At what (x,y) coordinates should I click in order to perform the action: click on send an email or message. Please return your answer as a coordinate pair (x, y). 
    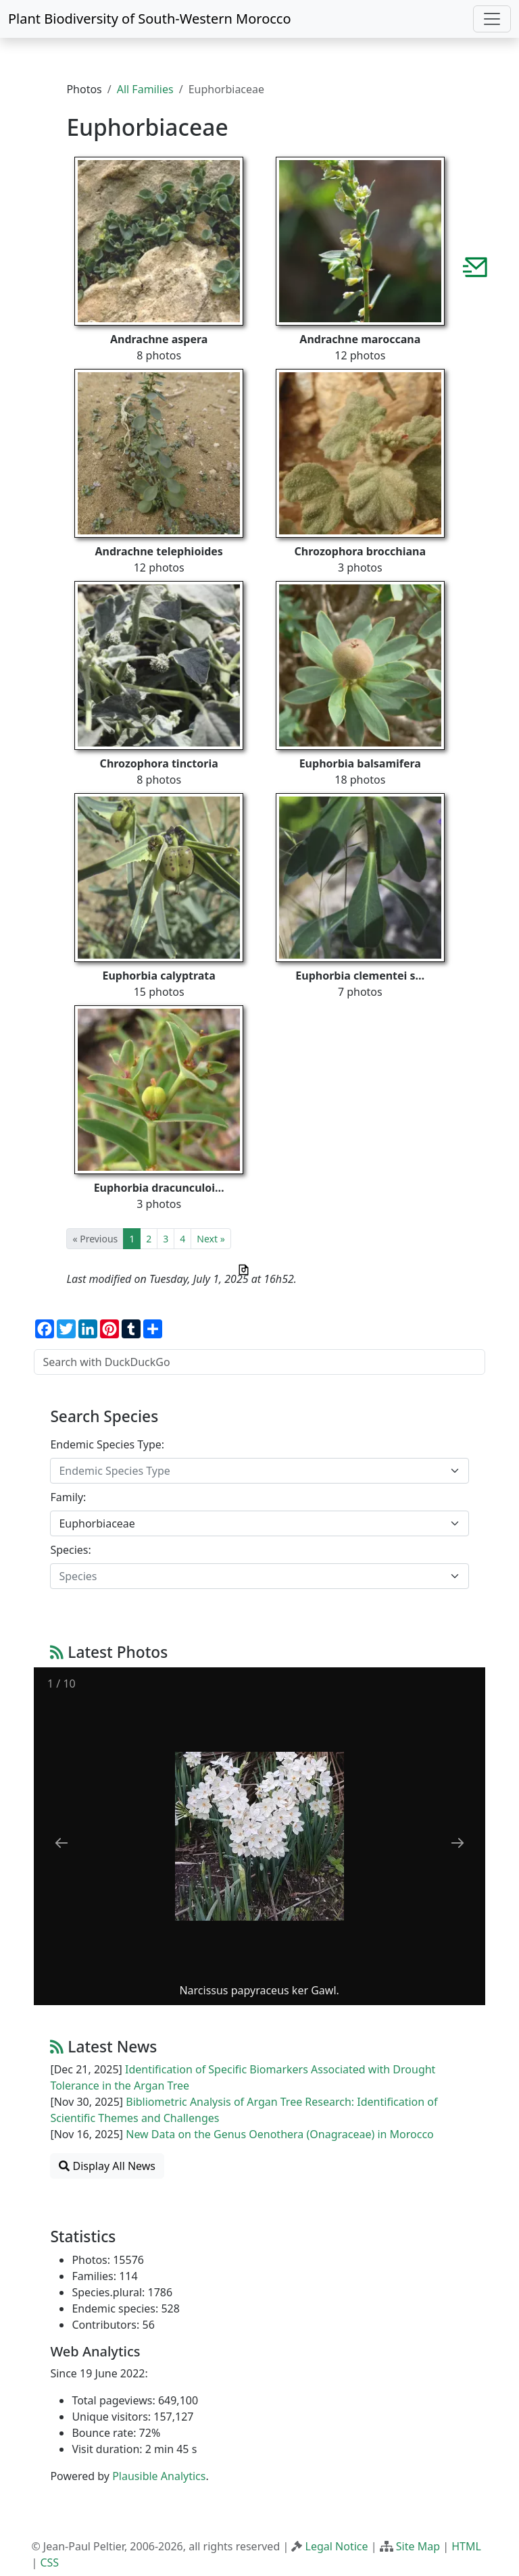
    Looking at the image, I should click on (476, 267).